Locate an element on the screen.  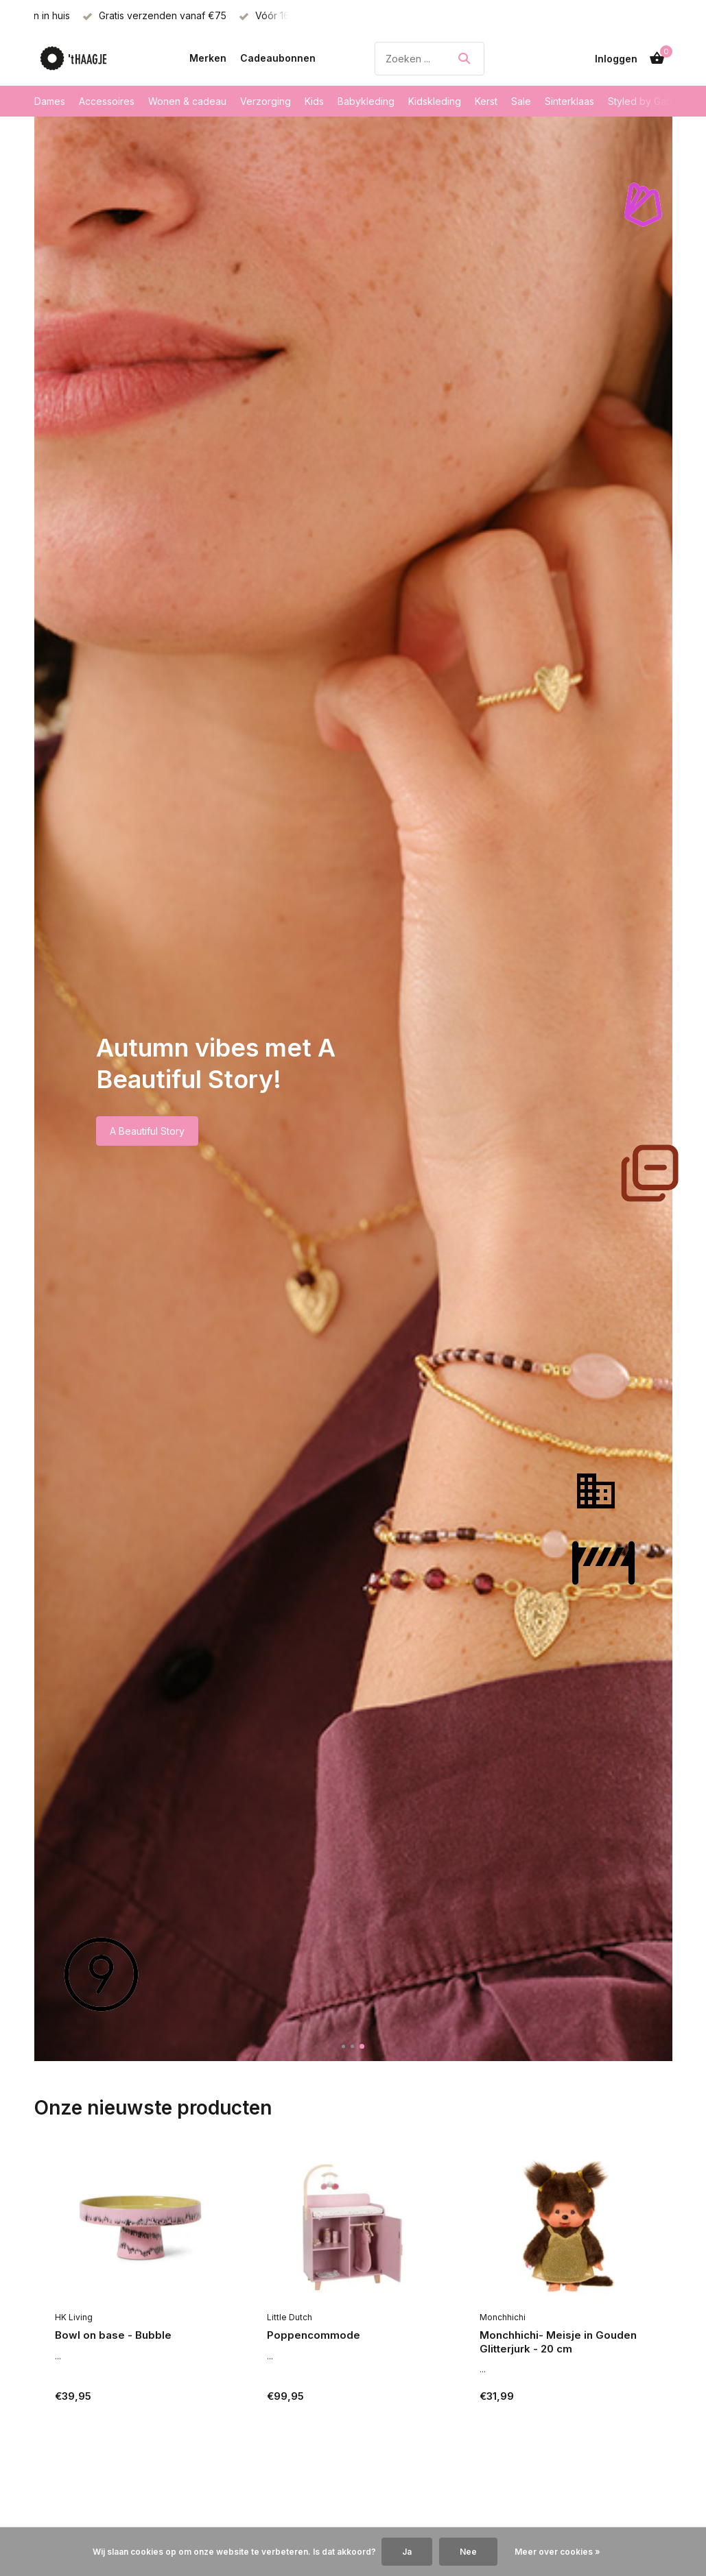
indicates a road closure or blocked route is located at coordinates (603, 1563).